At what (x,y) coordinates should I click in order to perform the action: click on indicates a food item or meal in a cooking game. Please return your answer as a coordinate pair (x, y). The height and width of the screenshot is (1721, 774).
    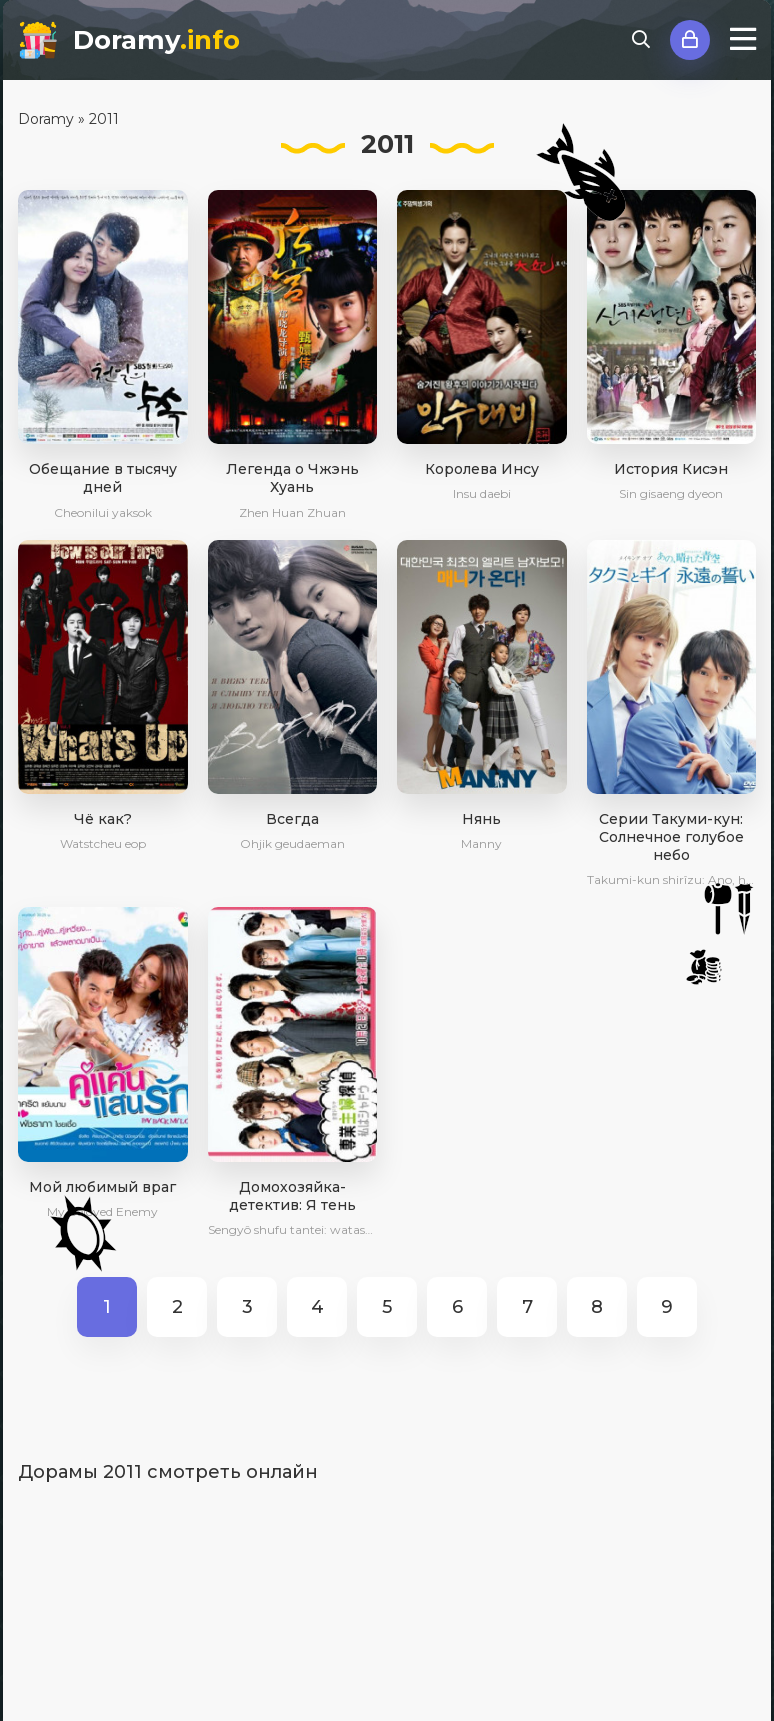
    Looking at the image, I should click on (581, 172).